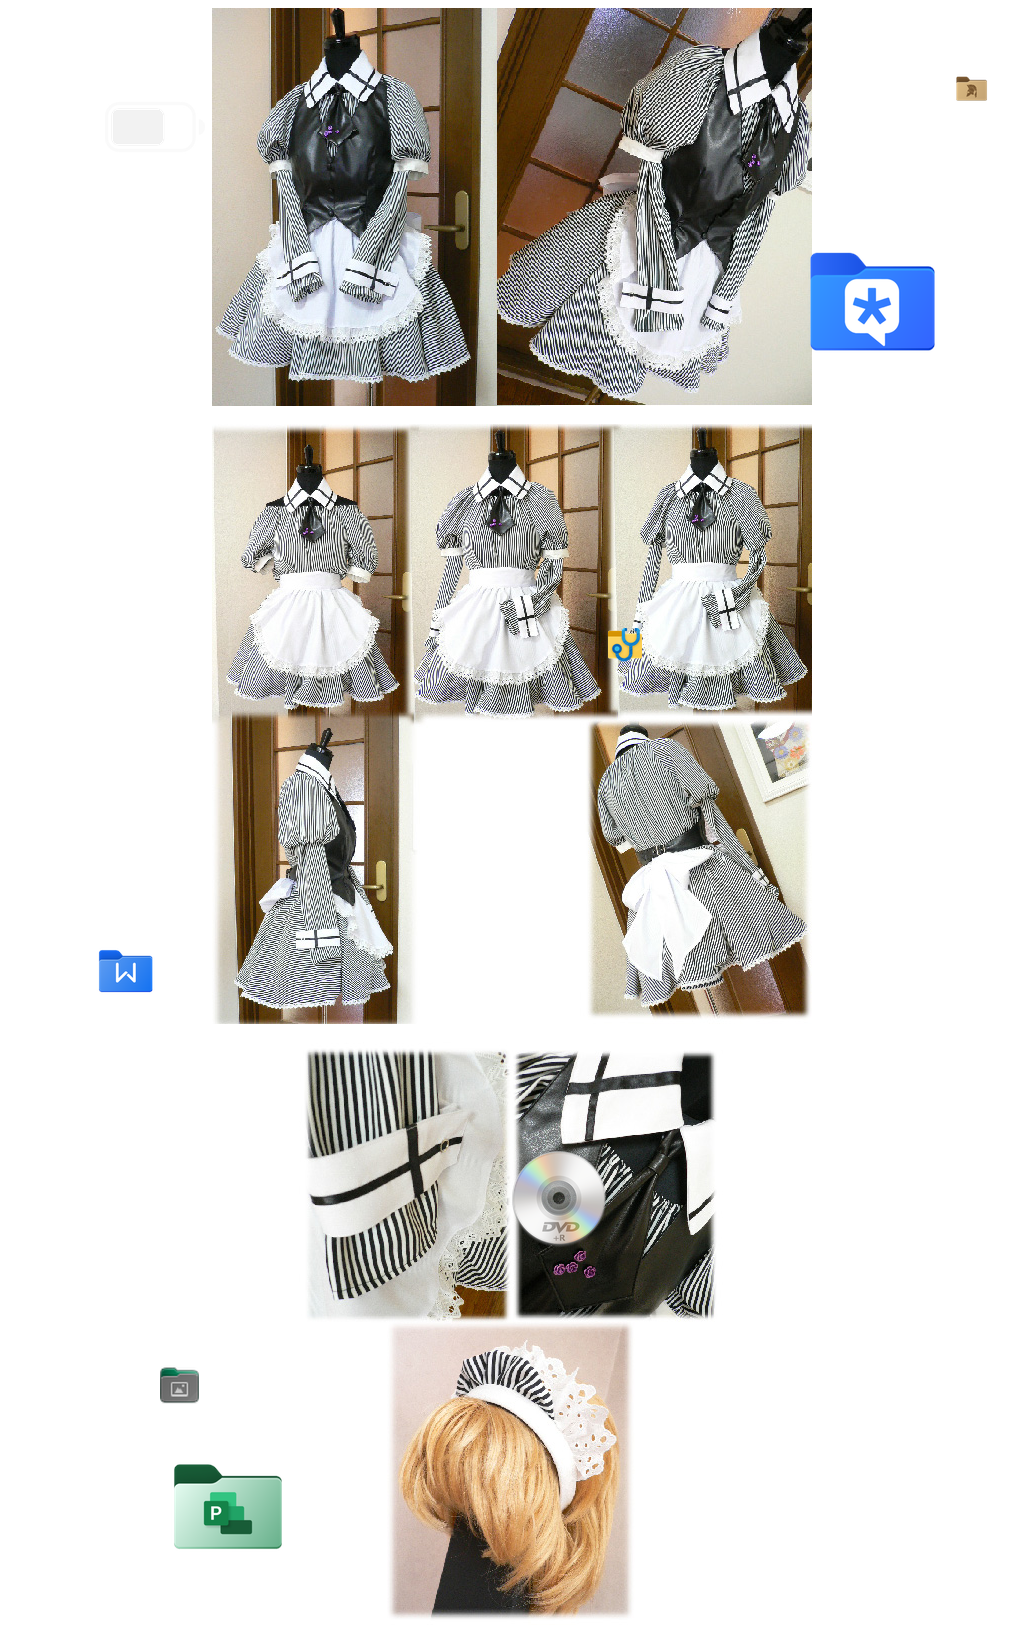 This screenshot has width=1024, height=1651. I want to click on DVD+R disc media type indicator, so click(559, 1200).